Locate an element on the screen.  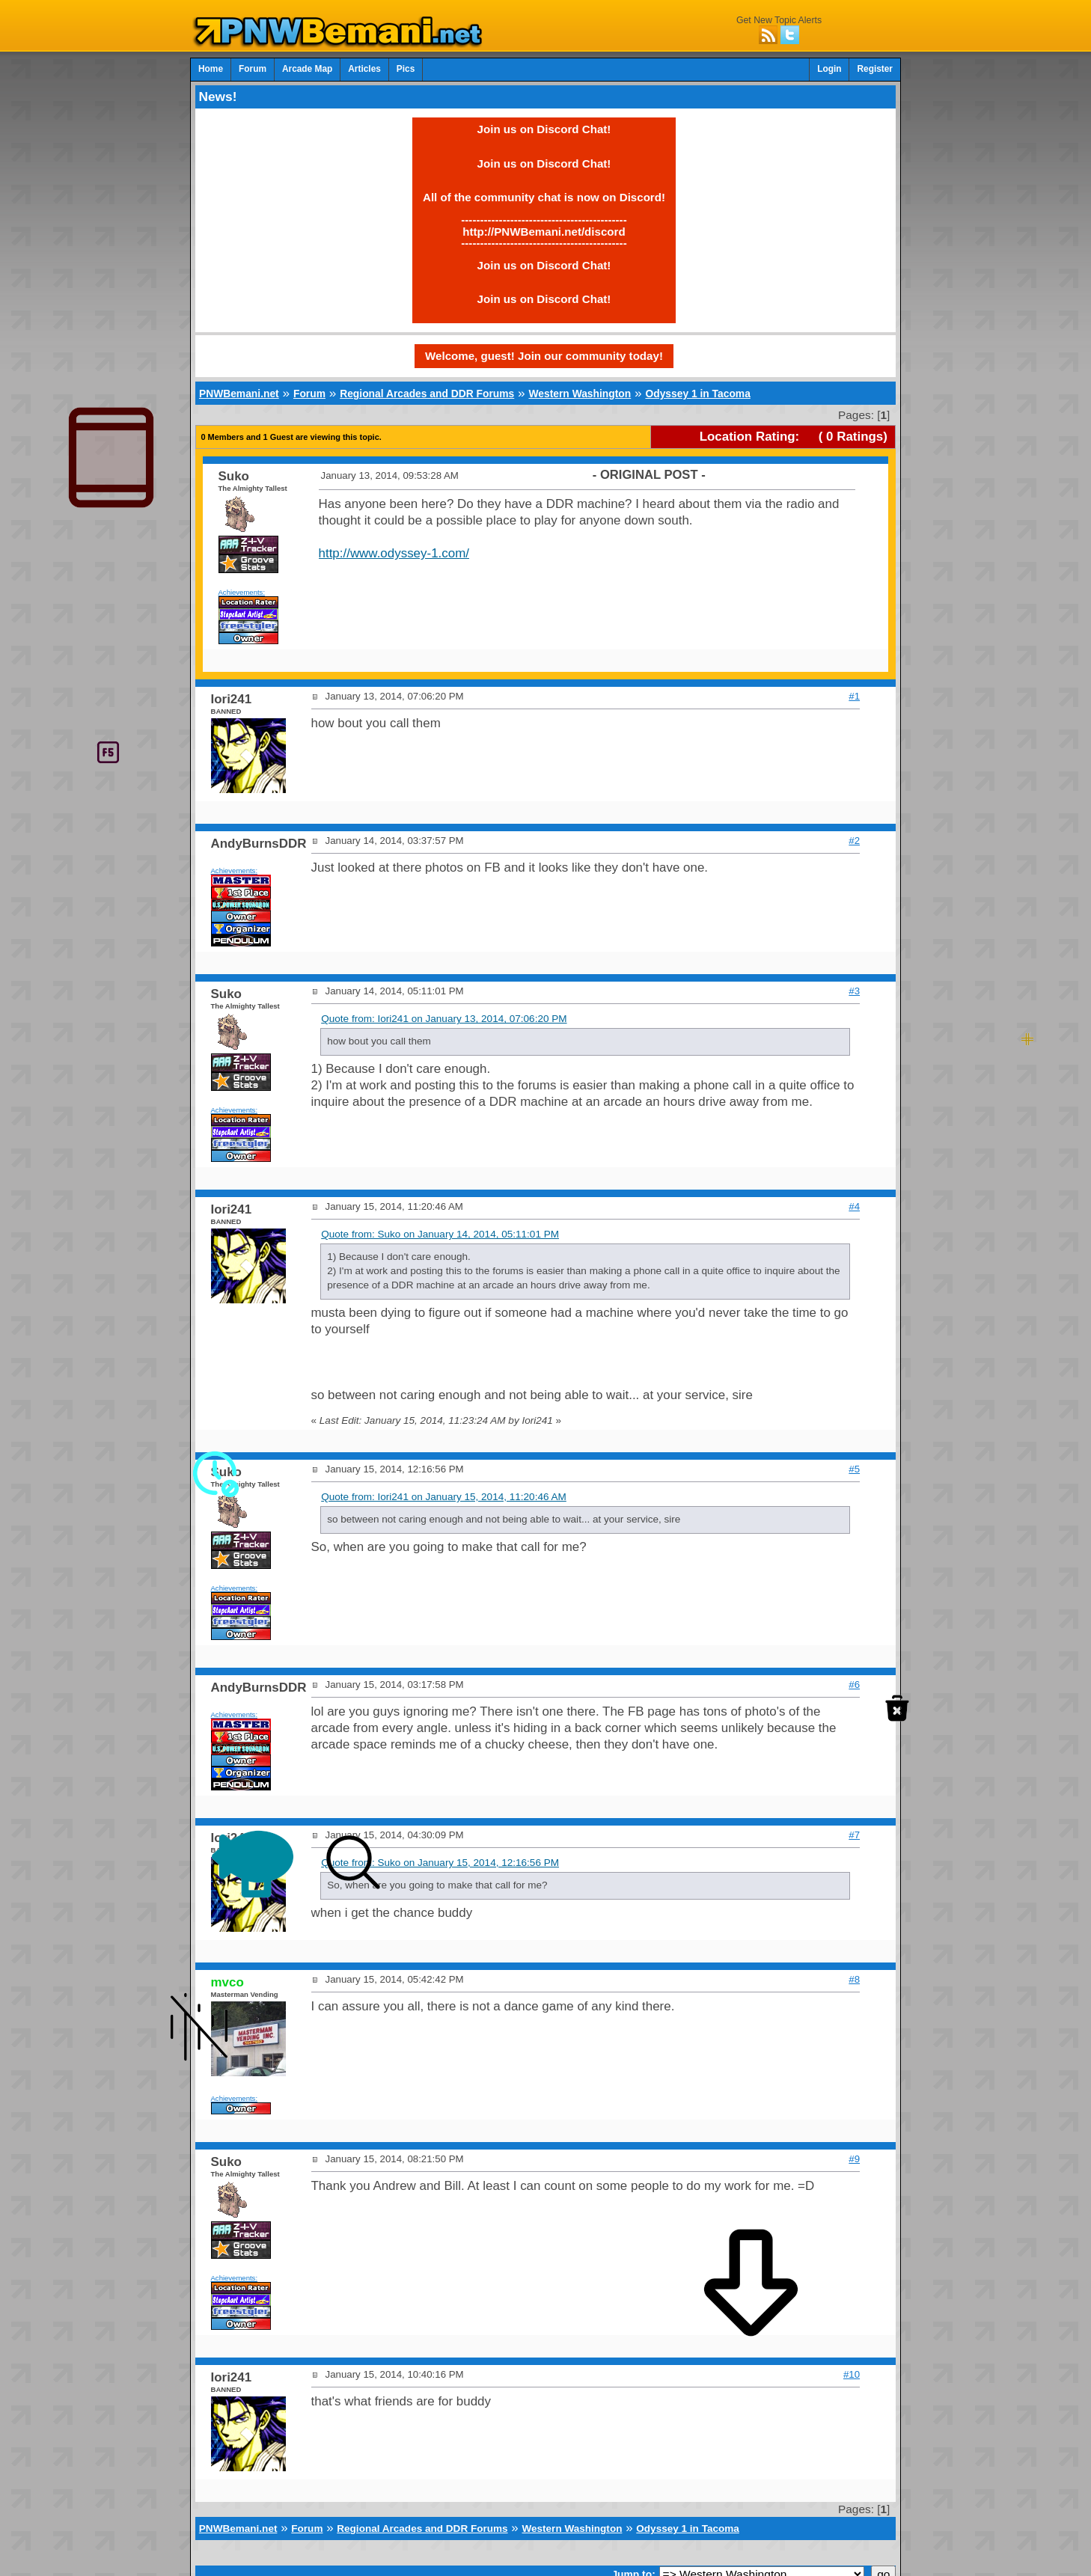
access airship or blimp travel options is located at coordinates (252, 1864).